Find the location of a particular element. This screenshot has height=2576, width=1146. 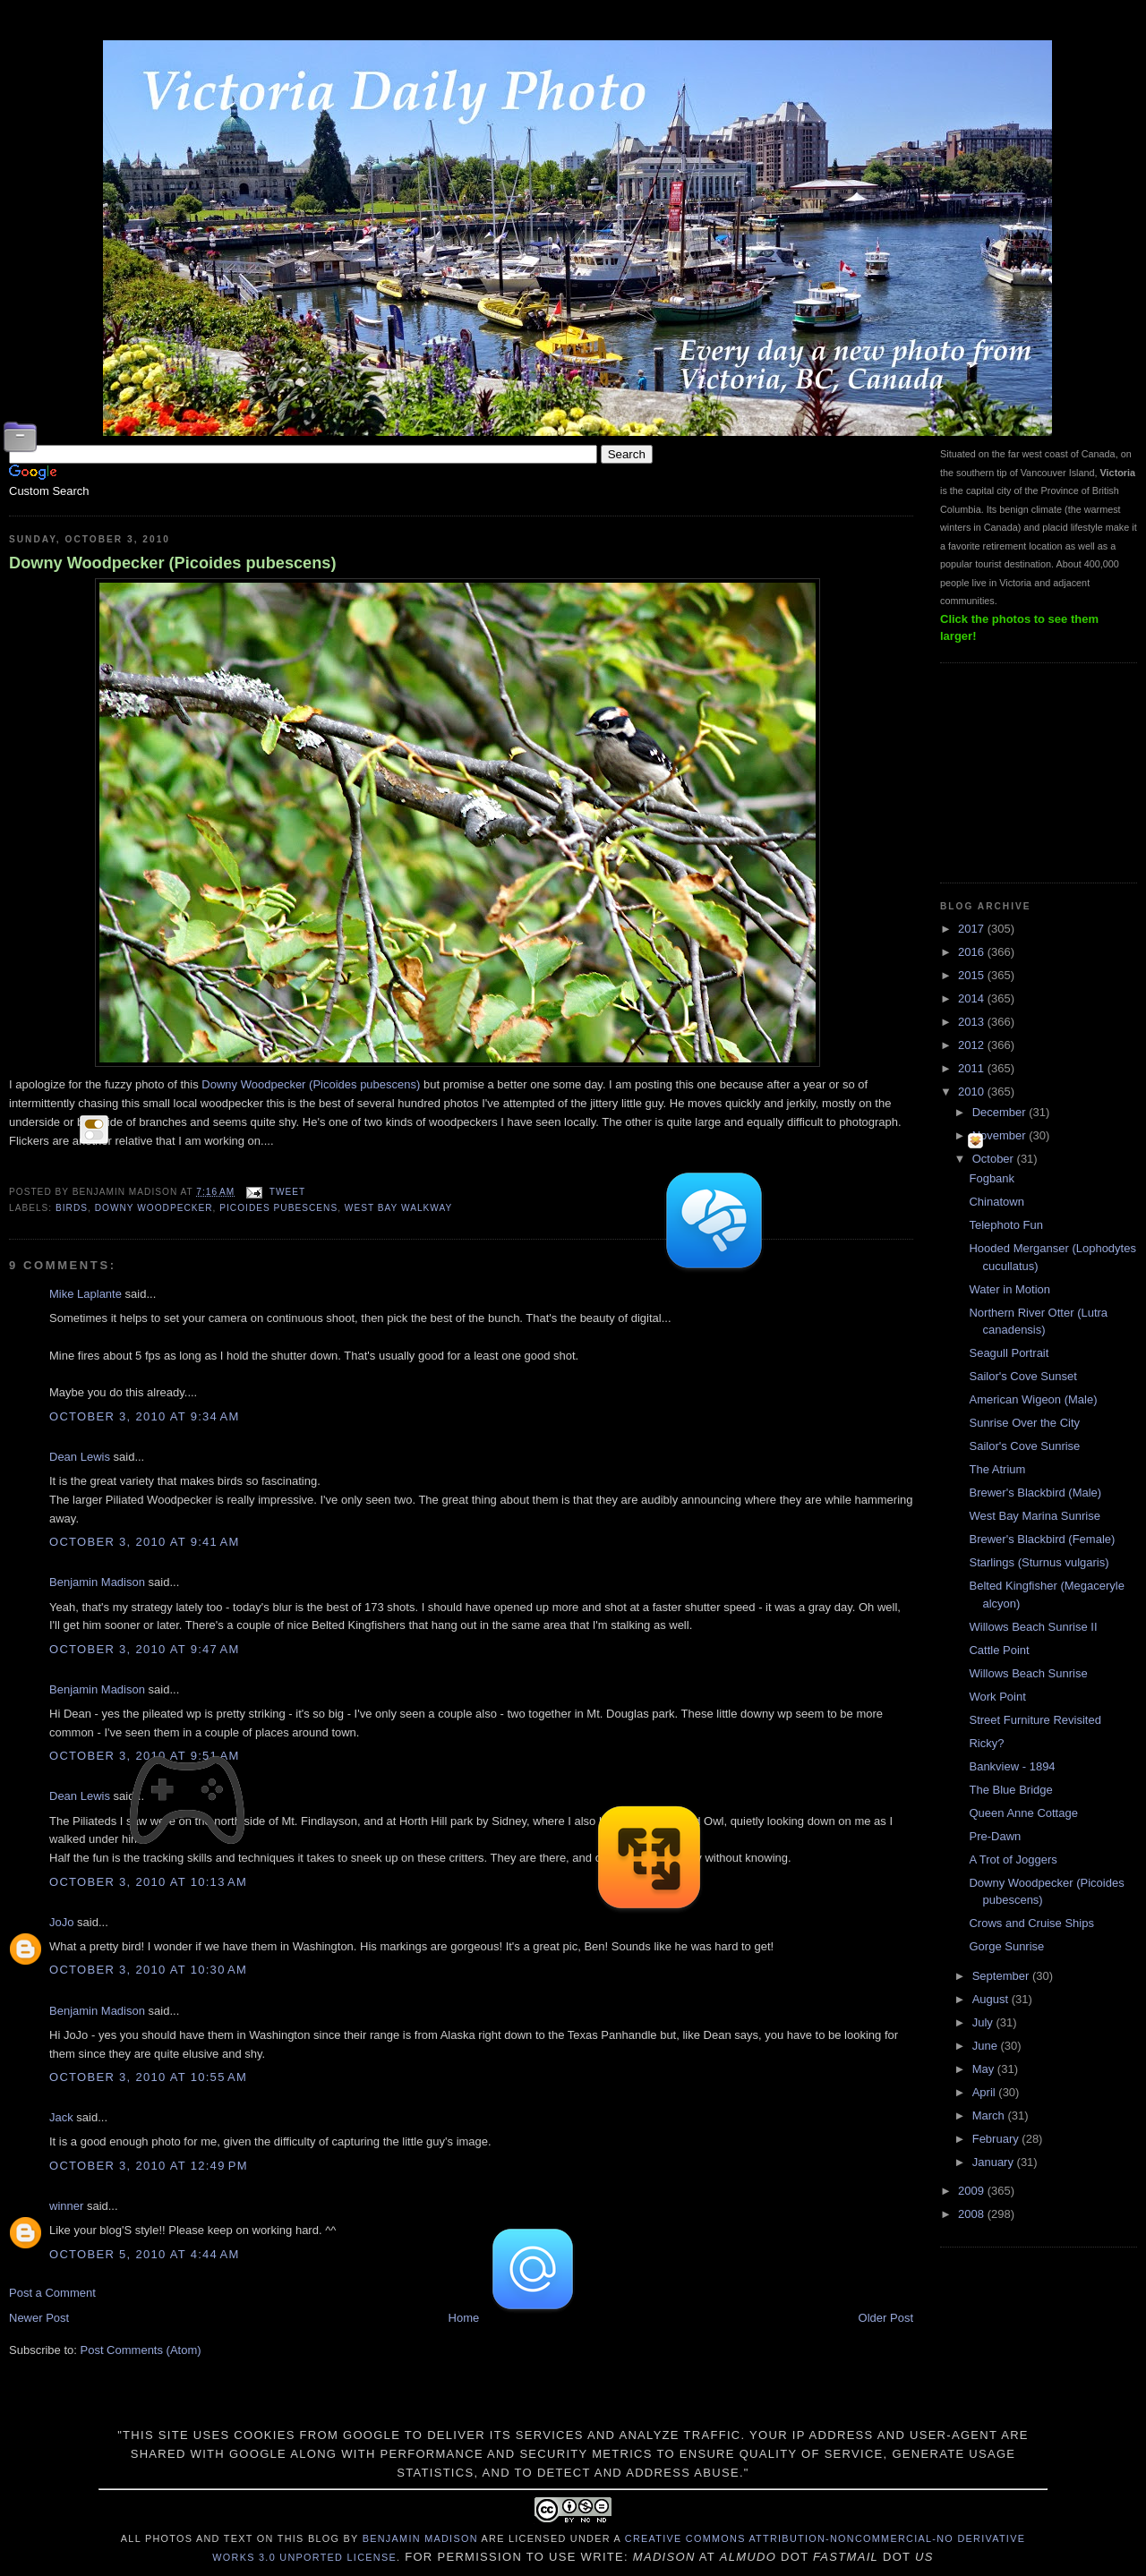

open gbrainy brain training app is located at coordinates (714, 1220).